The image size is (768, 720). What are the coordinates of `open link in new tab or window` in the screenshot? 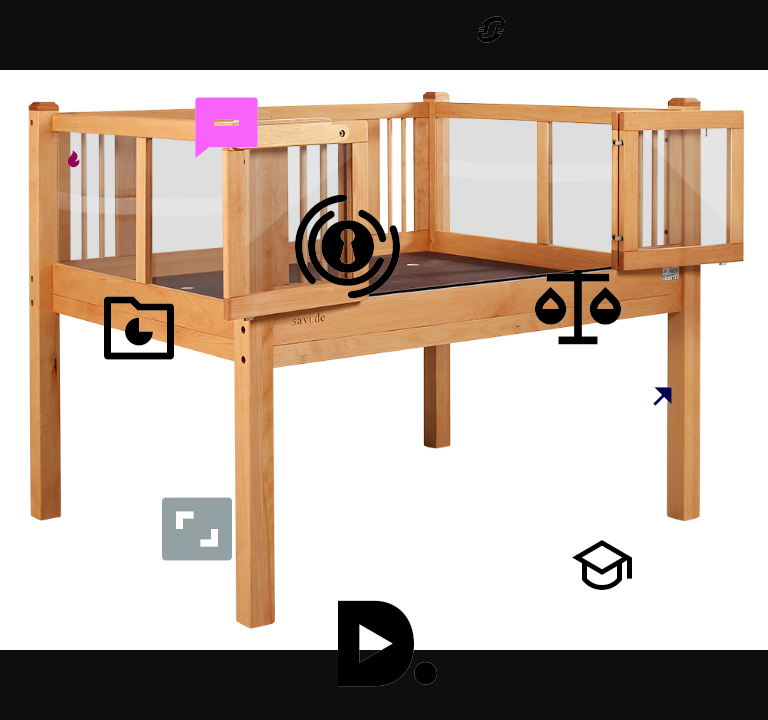 It's located at (662, 396).